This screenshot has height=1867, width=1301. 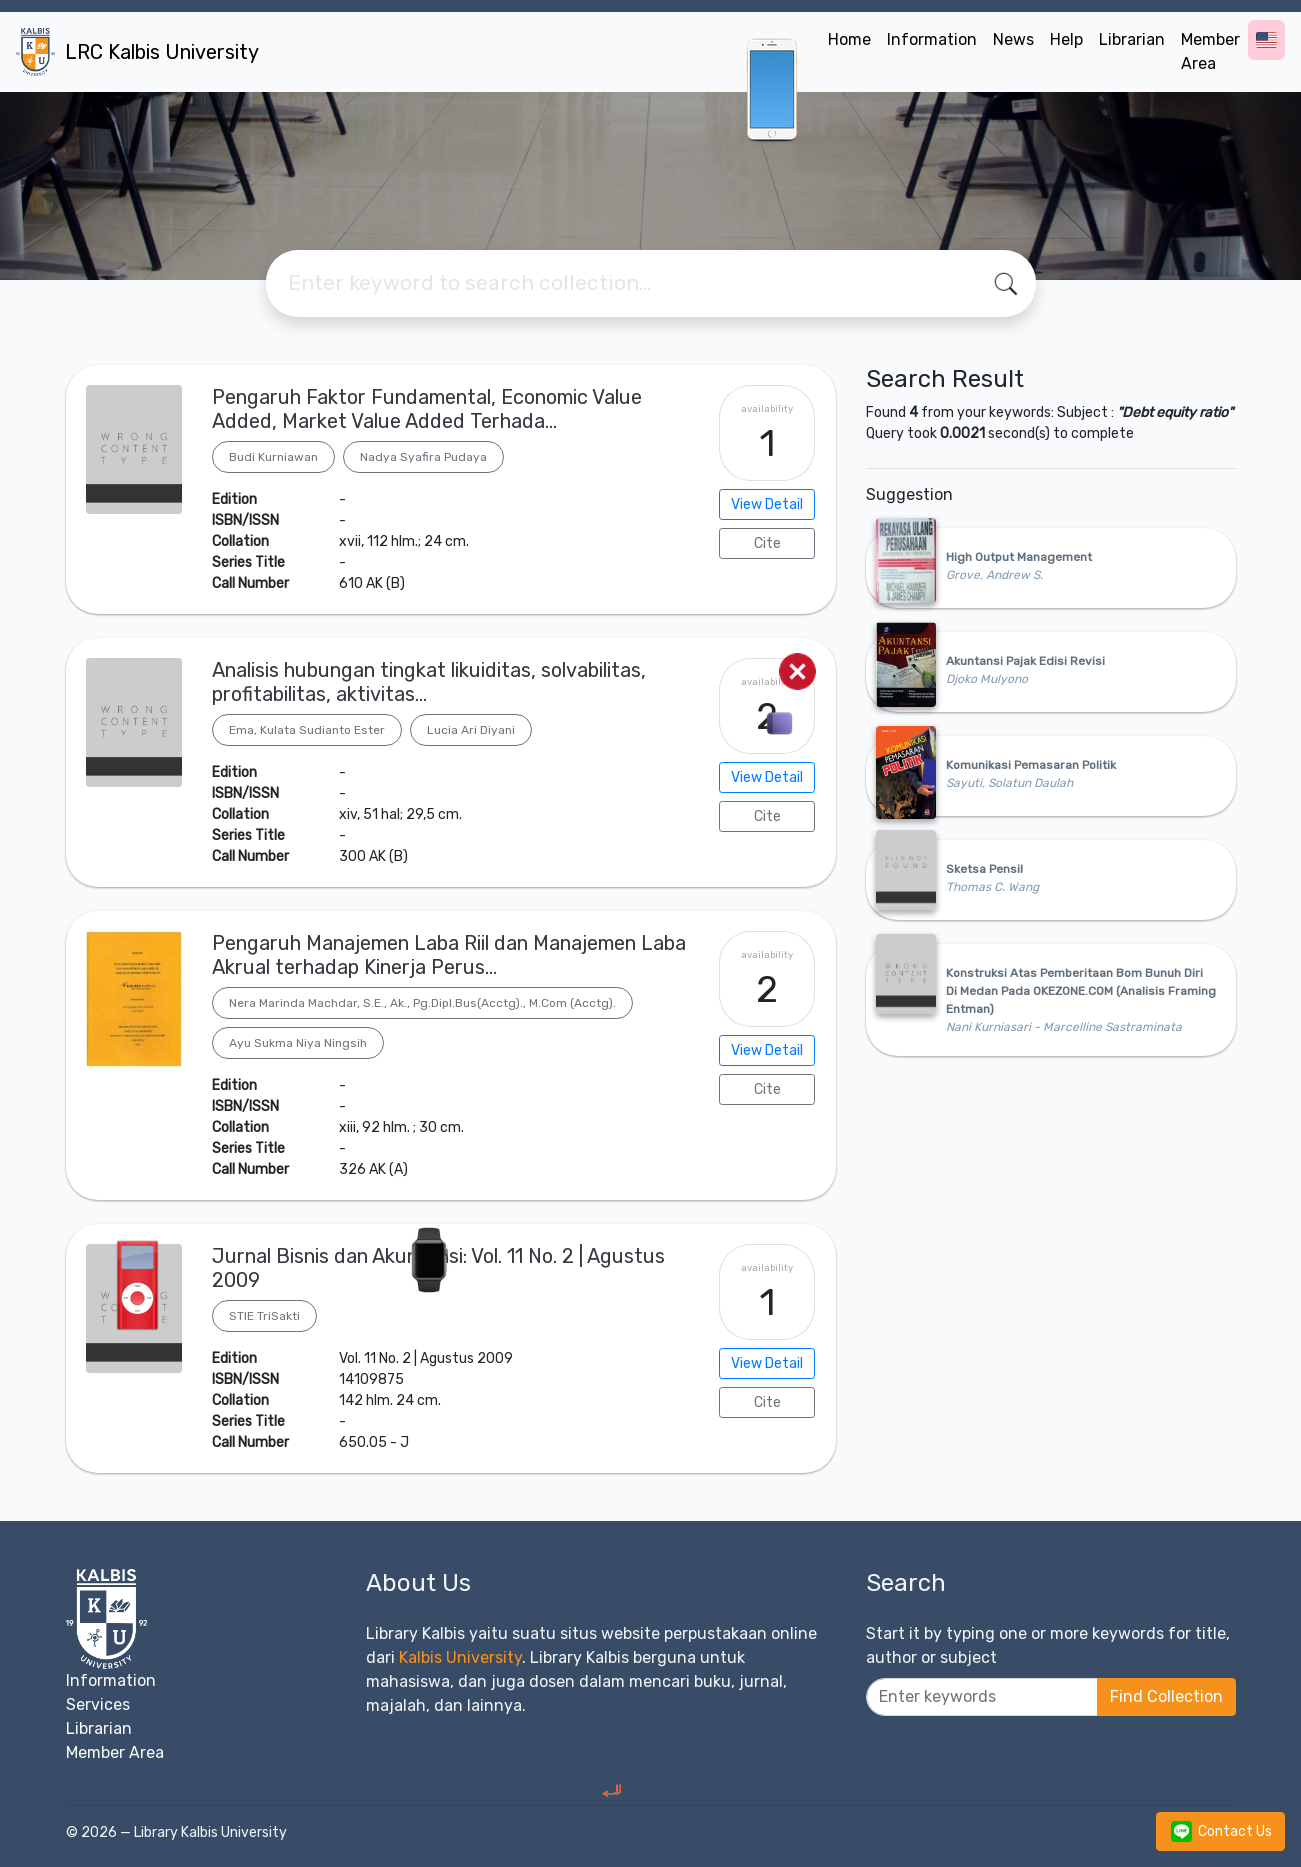 What do you see at coordinates (137, 1285) in the screenshot?
I see `indicates a connected iPod nano device` at bounding box center [137, 1285].